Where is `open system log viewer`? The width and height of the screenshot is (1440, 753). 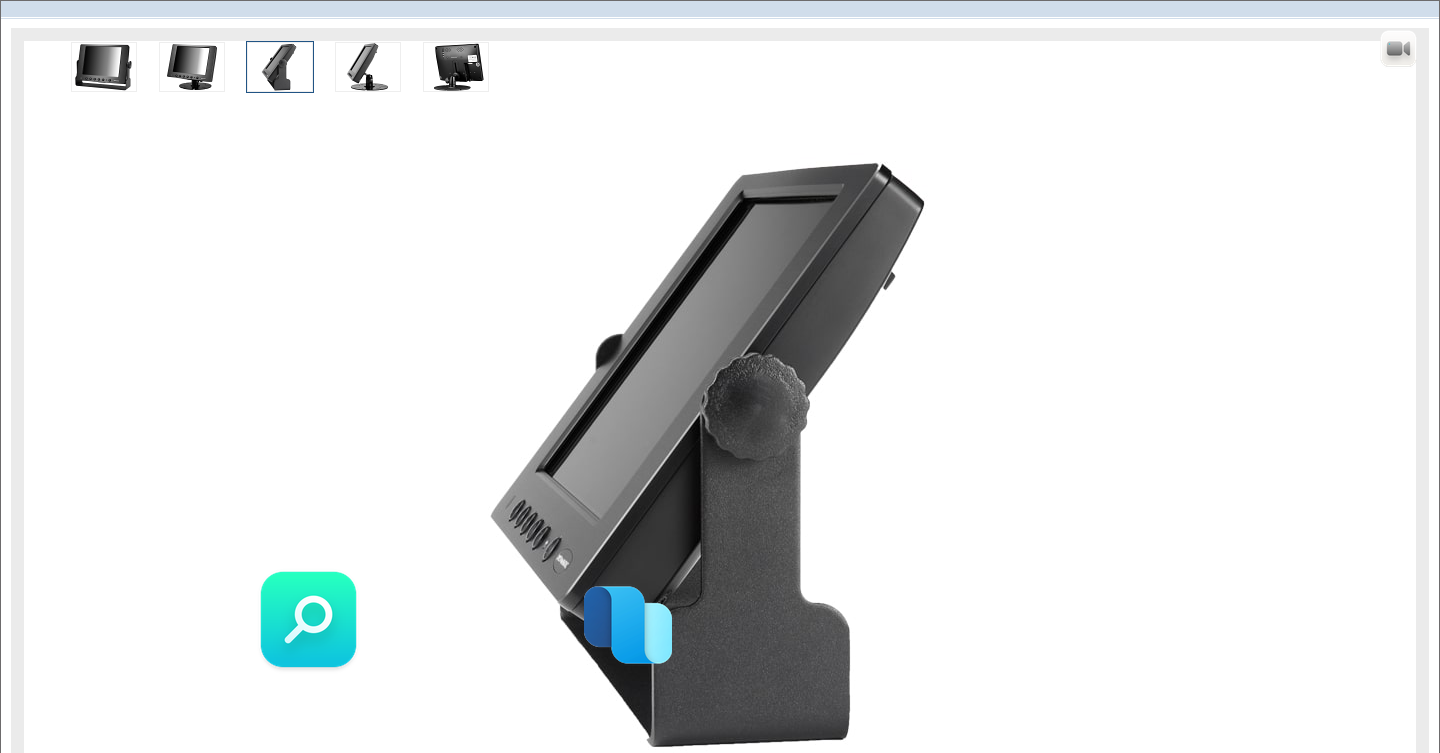 open system log viewer is located at coordinates (308, 619).